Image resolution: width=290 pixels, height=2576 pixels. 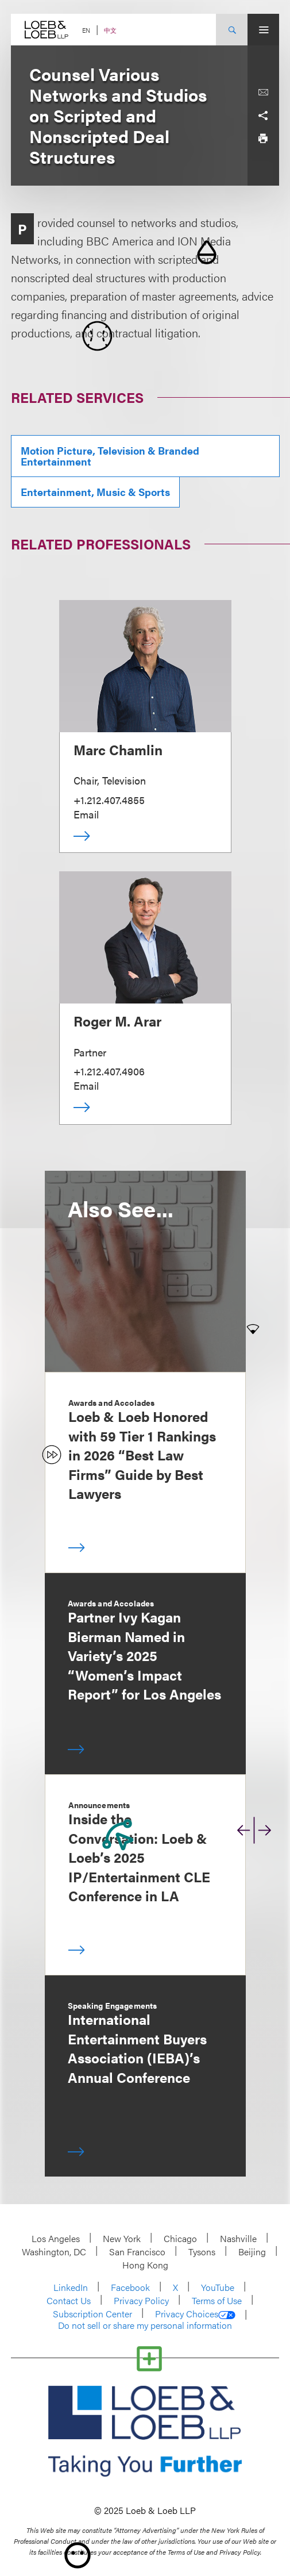 I want to click on skip forward in media playback, so click(x=52, y=1455).